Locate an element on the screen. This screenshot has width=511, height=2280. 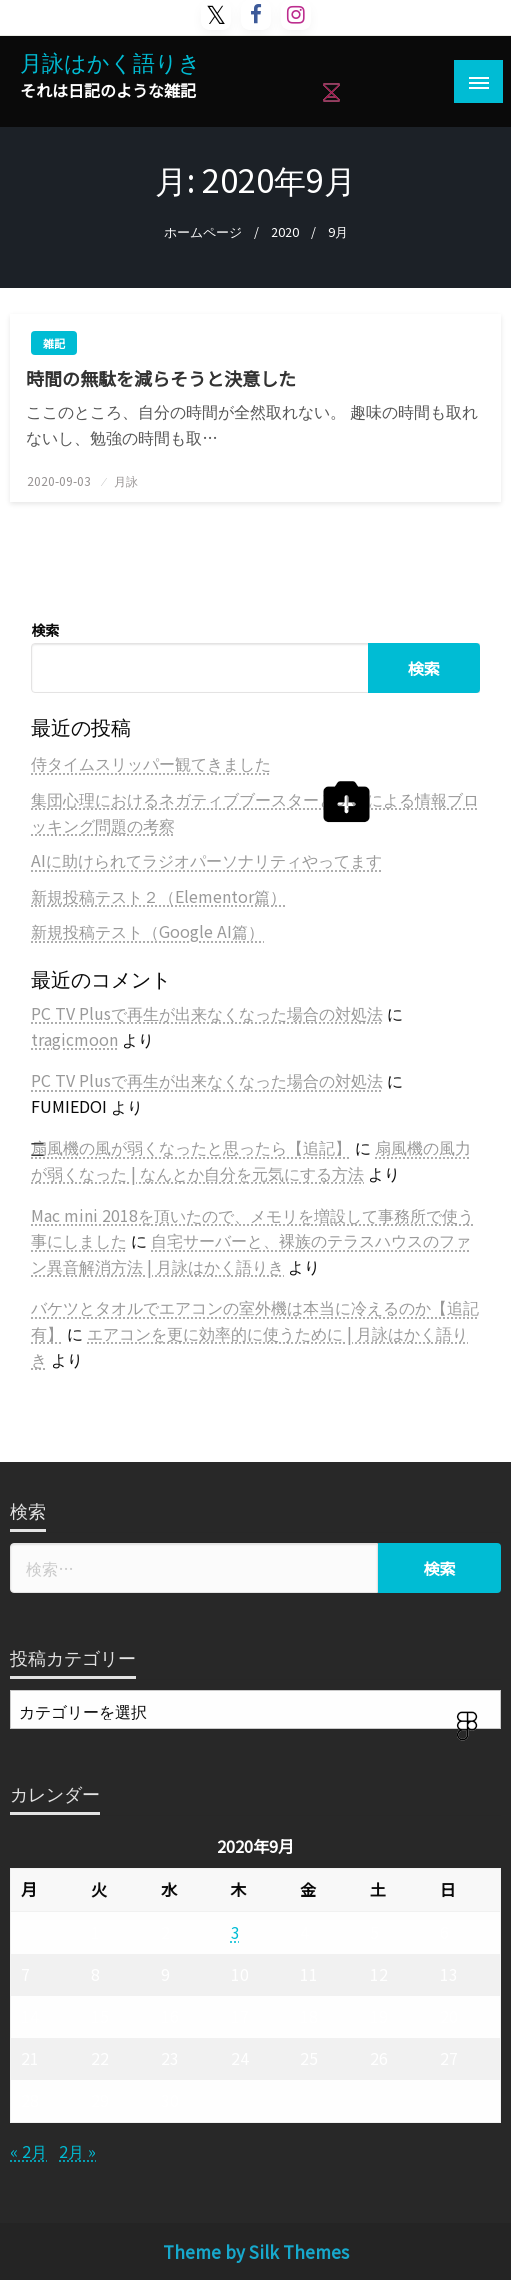
add a new photo is located at coordinates (346, 802).